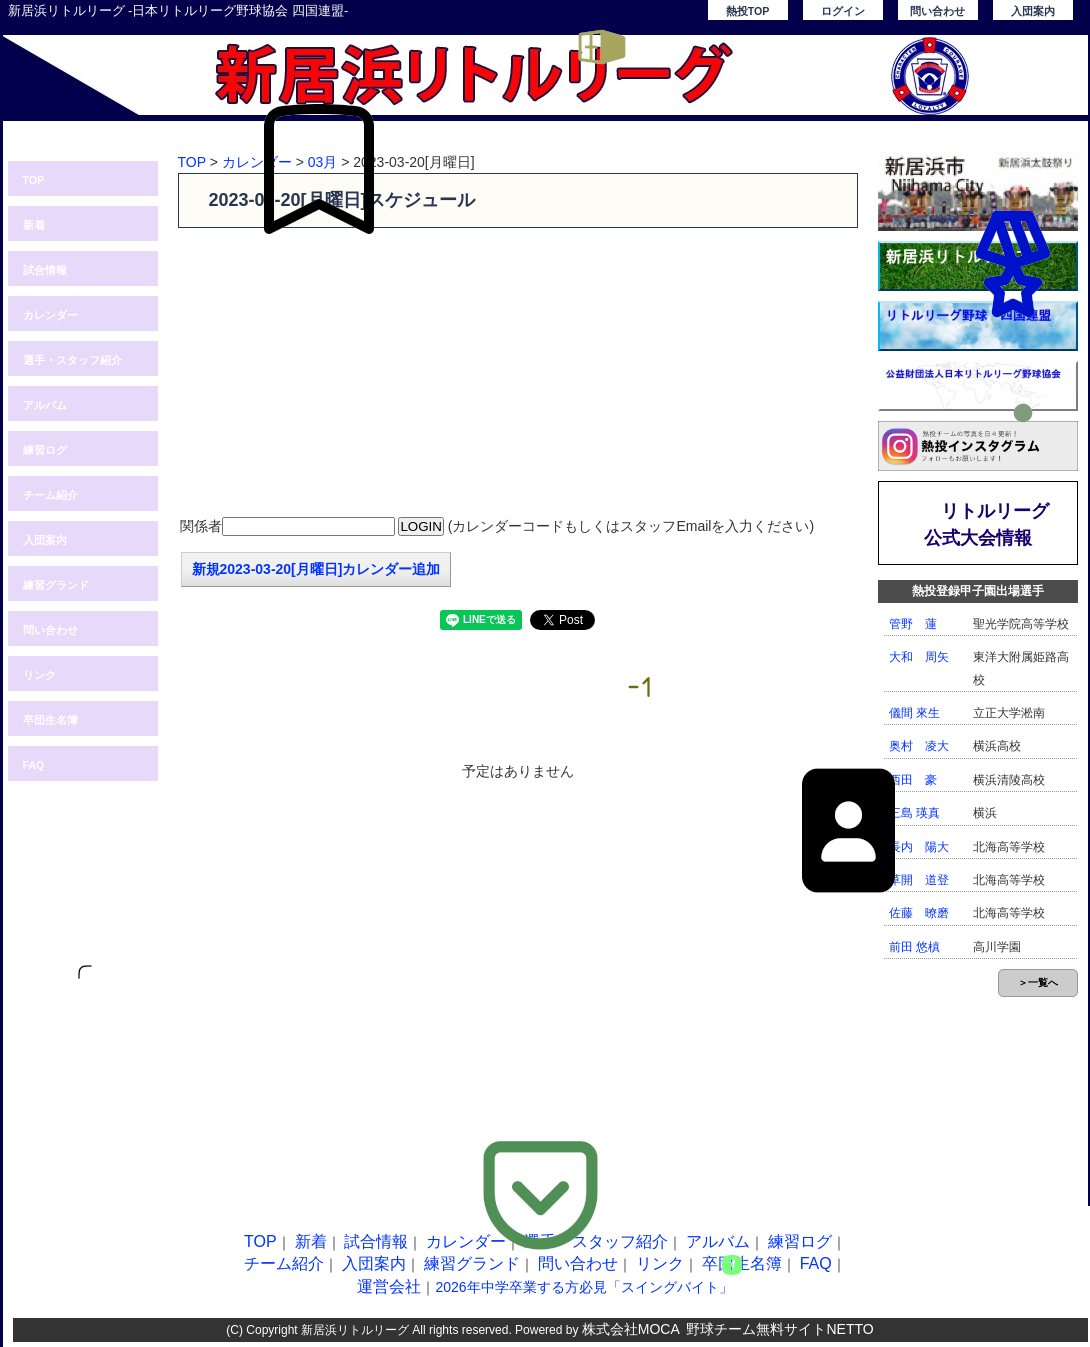 This screenshot has height=1347, width=1090. I want to click on save to pocket, so click(540, 1192).